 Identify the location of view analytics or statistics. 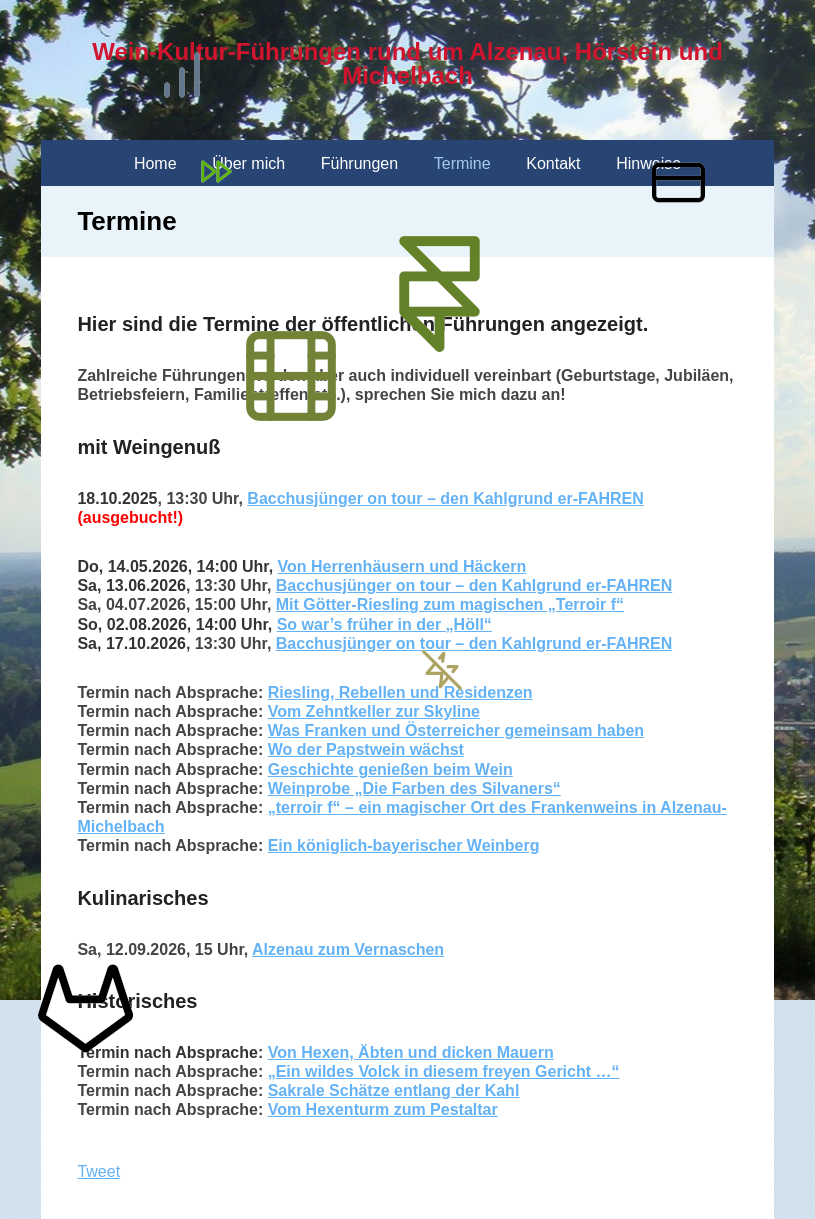
(182, 75).